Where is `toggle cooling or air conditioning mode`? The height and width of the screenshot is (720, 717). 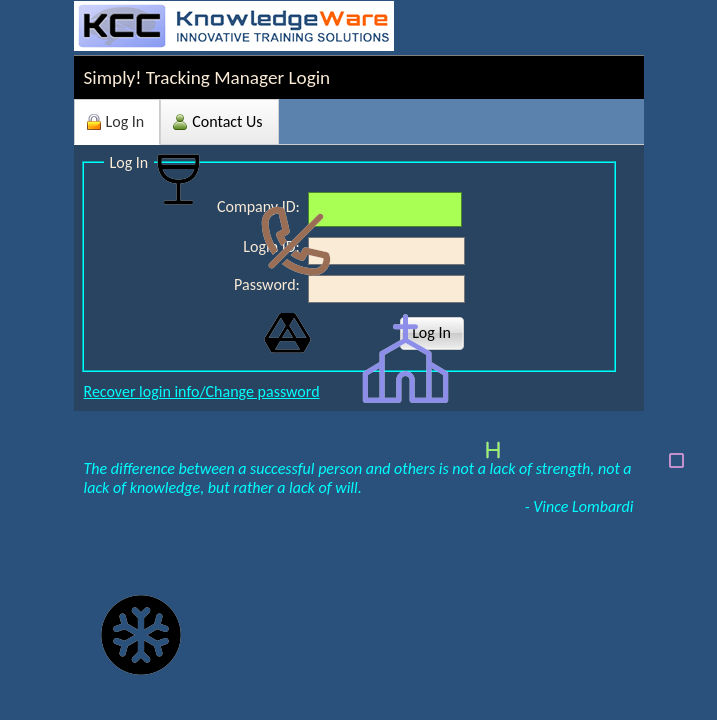 toggle cooling or air conditioning mode is located at coordinates (141, 635).